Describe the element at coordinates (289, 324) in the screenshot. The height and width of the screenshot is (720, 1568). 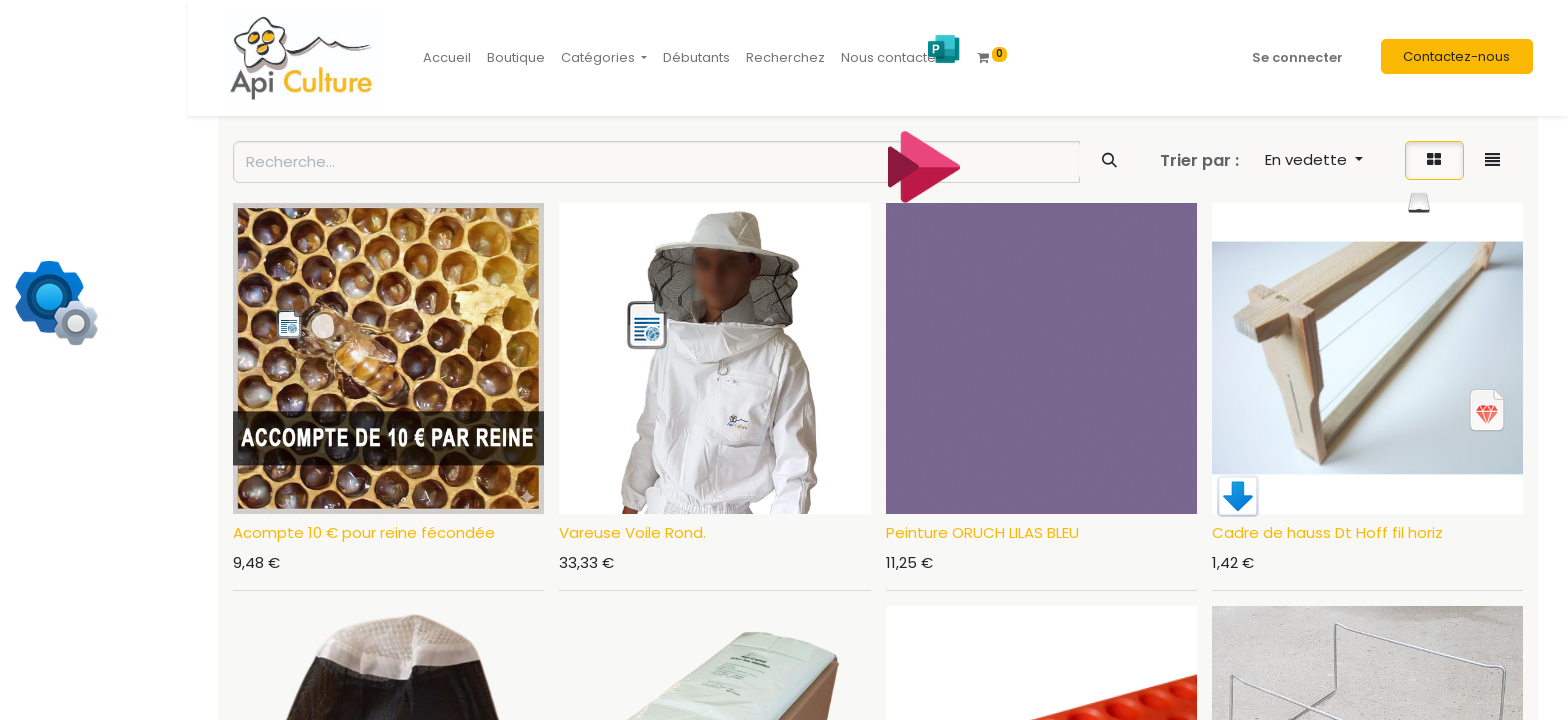
I see `open a web template document file` at that location.